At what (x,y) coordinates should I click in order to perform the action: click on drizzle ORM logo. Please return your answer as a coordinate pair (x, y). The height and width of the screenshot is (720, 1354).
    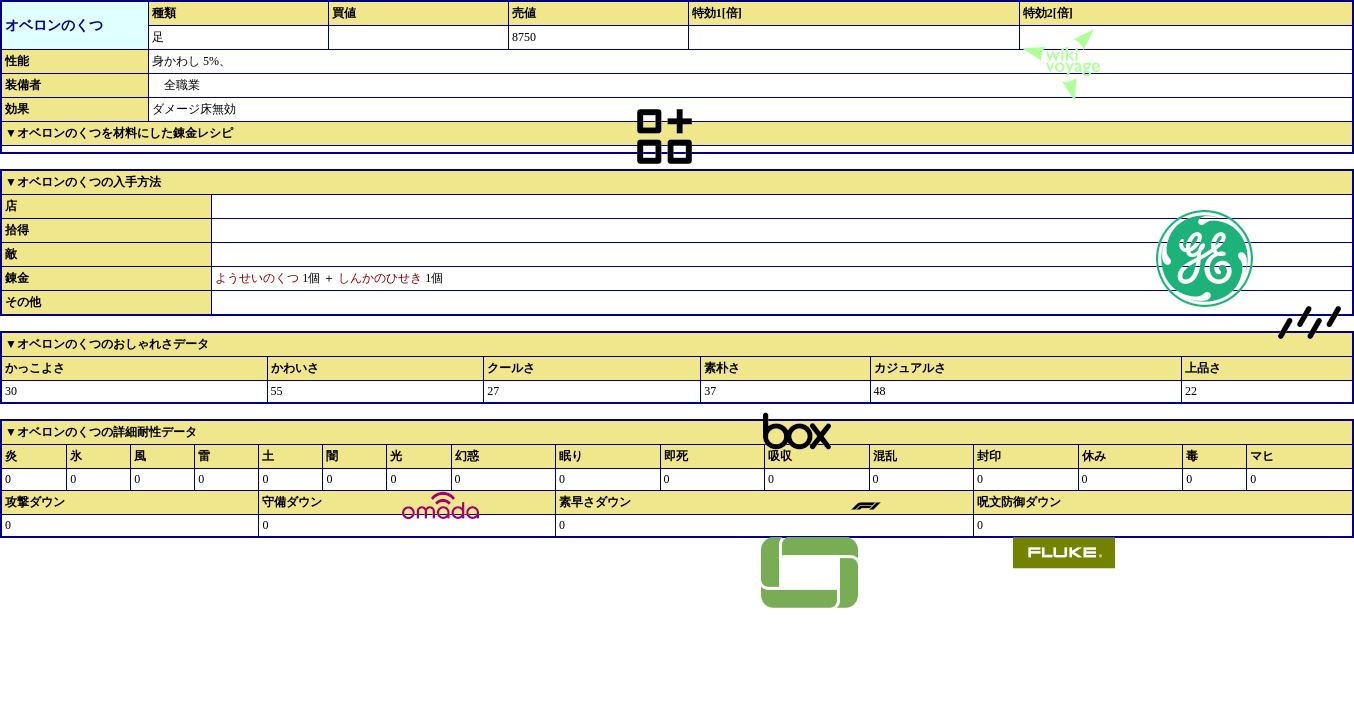
    Looking at the image, I should click on (1309, 322).